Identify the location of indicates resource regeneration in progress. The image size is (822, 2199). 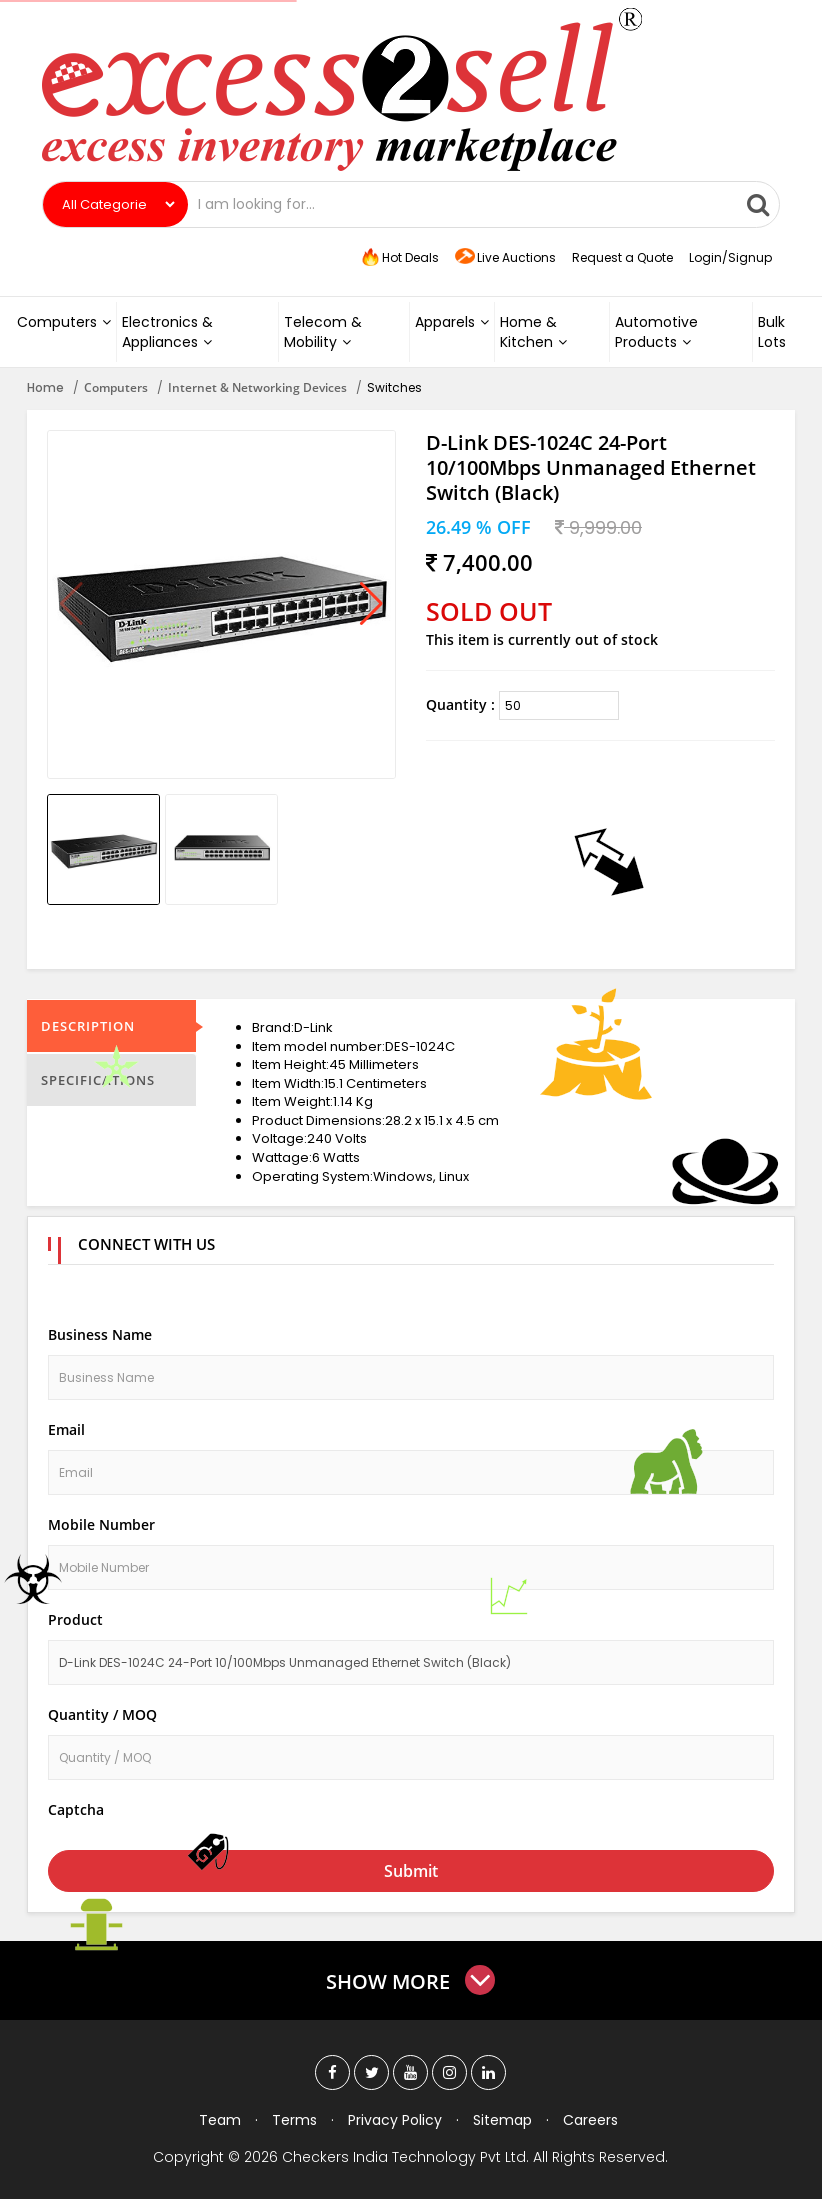
(596, 1044).